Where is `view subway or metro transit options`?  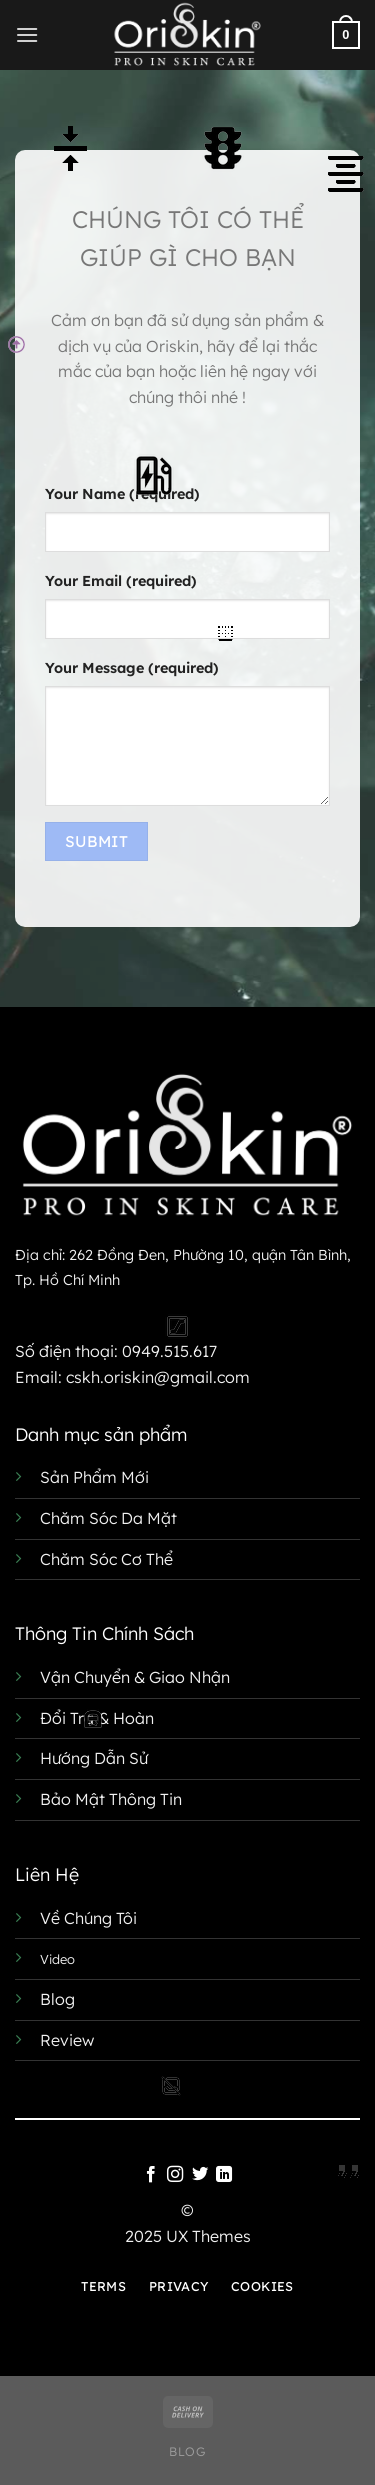
view subway or metro transit options is located at coordinates (93, 1719).